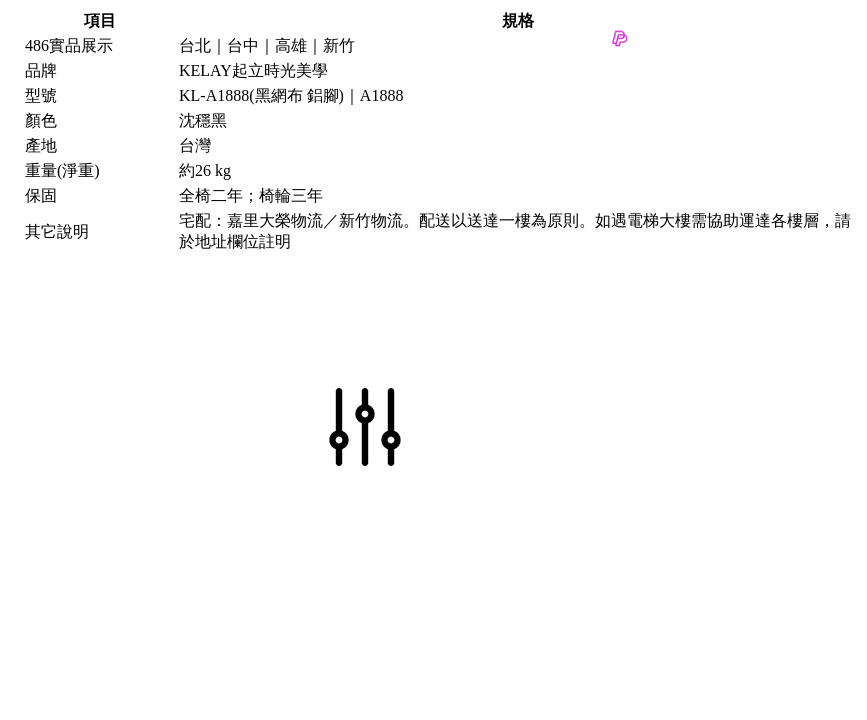  What do you see at coordinates (619, 38) in the screenshot?
I see `pay with PayPal` at bounding box center [619, 38].